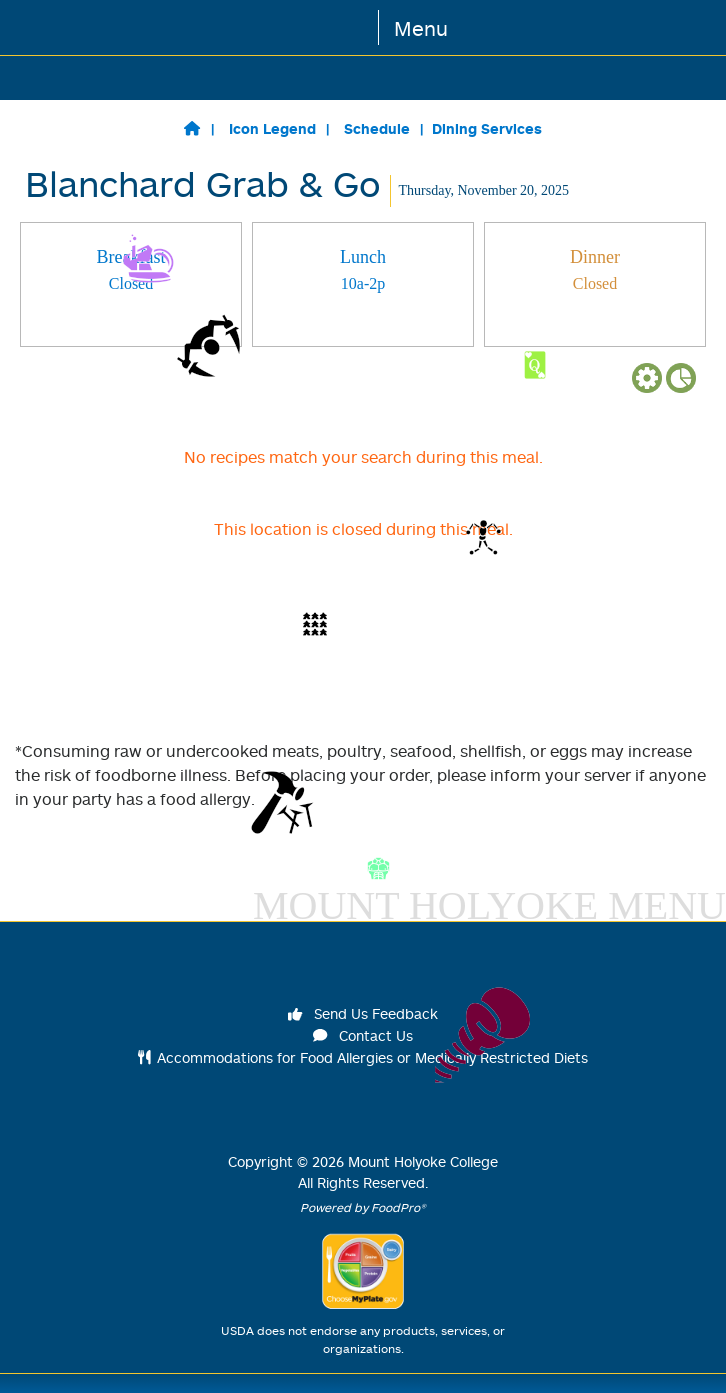 This screenshot has width=726, height=1393. Describe the element at coordinates (282, 802) in the screenshot. I see `access construction or building tools` at that location.